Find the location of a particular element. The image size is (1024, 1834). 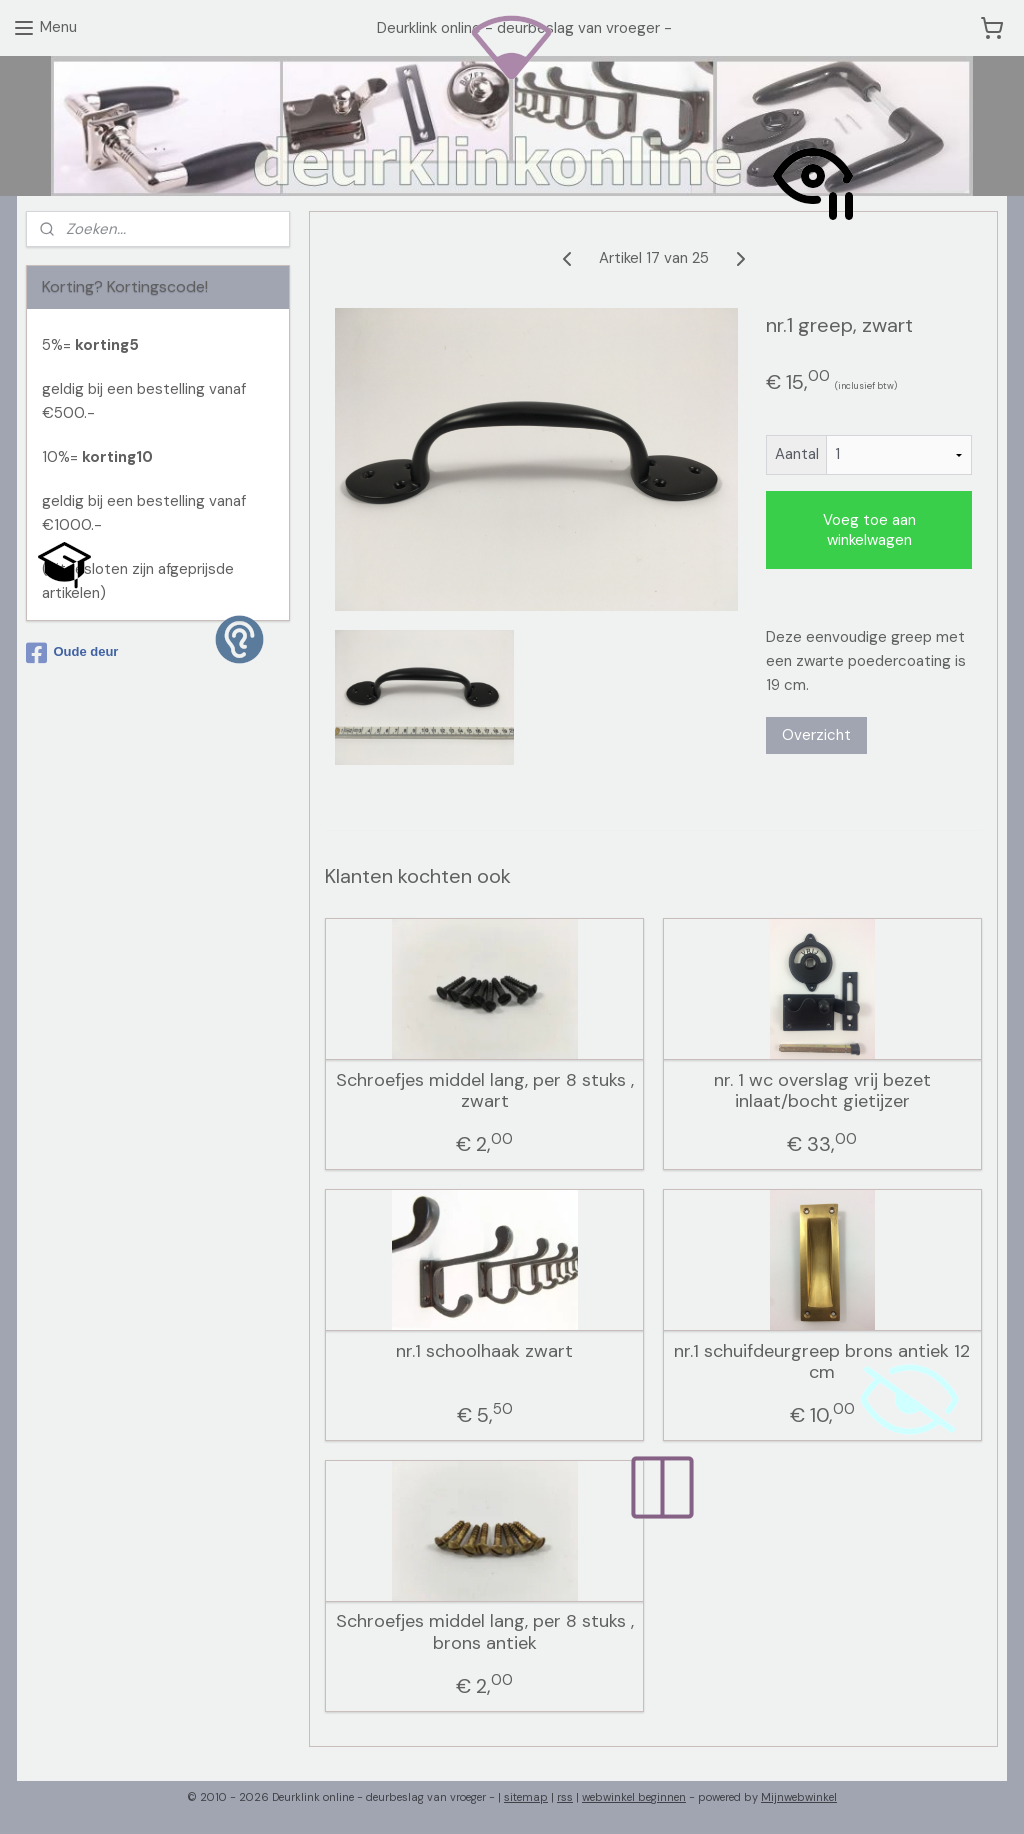

pause visibility or viewing mode is located at coordinates (813, 176).